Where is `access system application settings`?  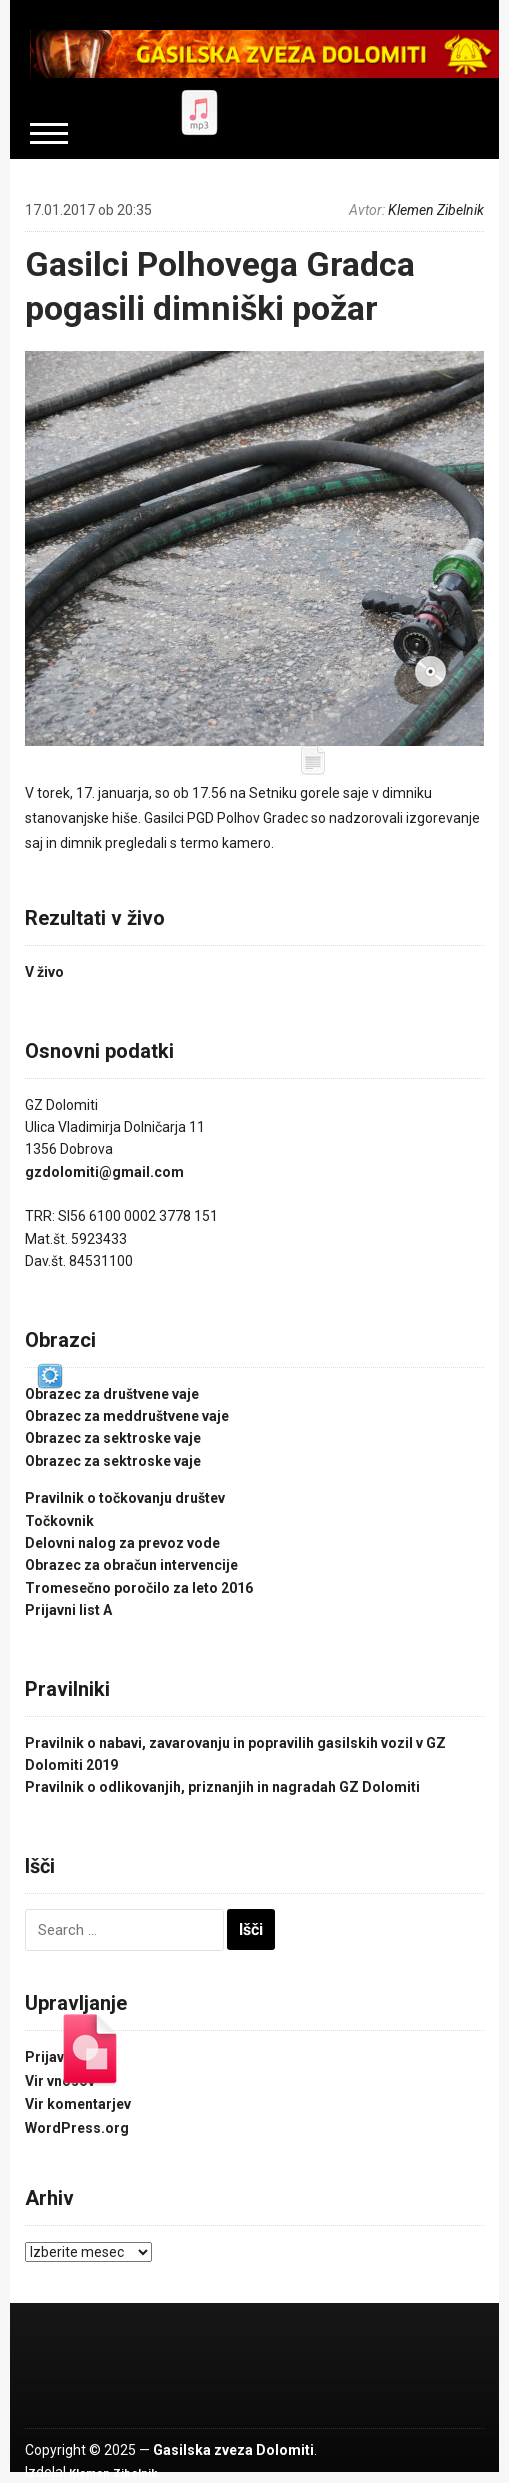
access system application settings is located at coordinates (50, 1376).